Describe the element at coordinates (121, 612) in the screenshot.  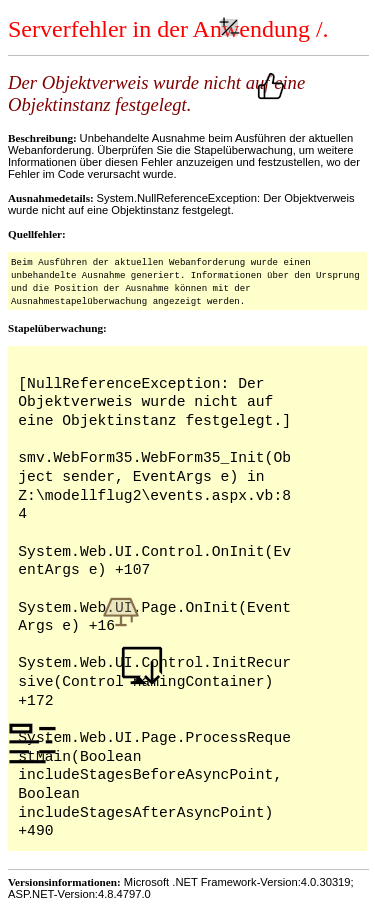
I see `toggle desk lamp or lighting settings` at that location.